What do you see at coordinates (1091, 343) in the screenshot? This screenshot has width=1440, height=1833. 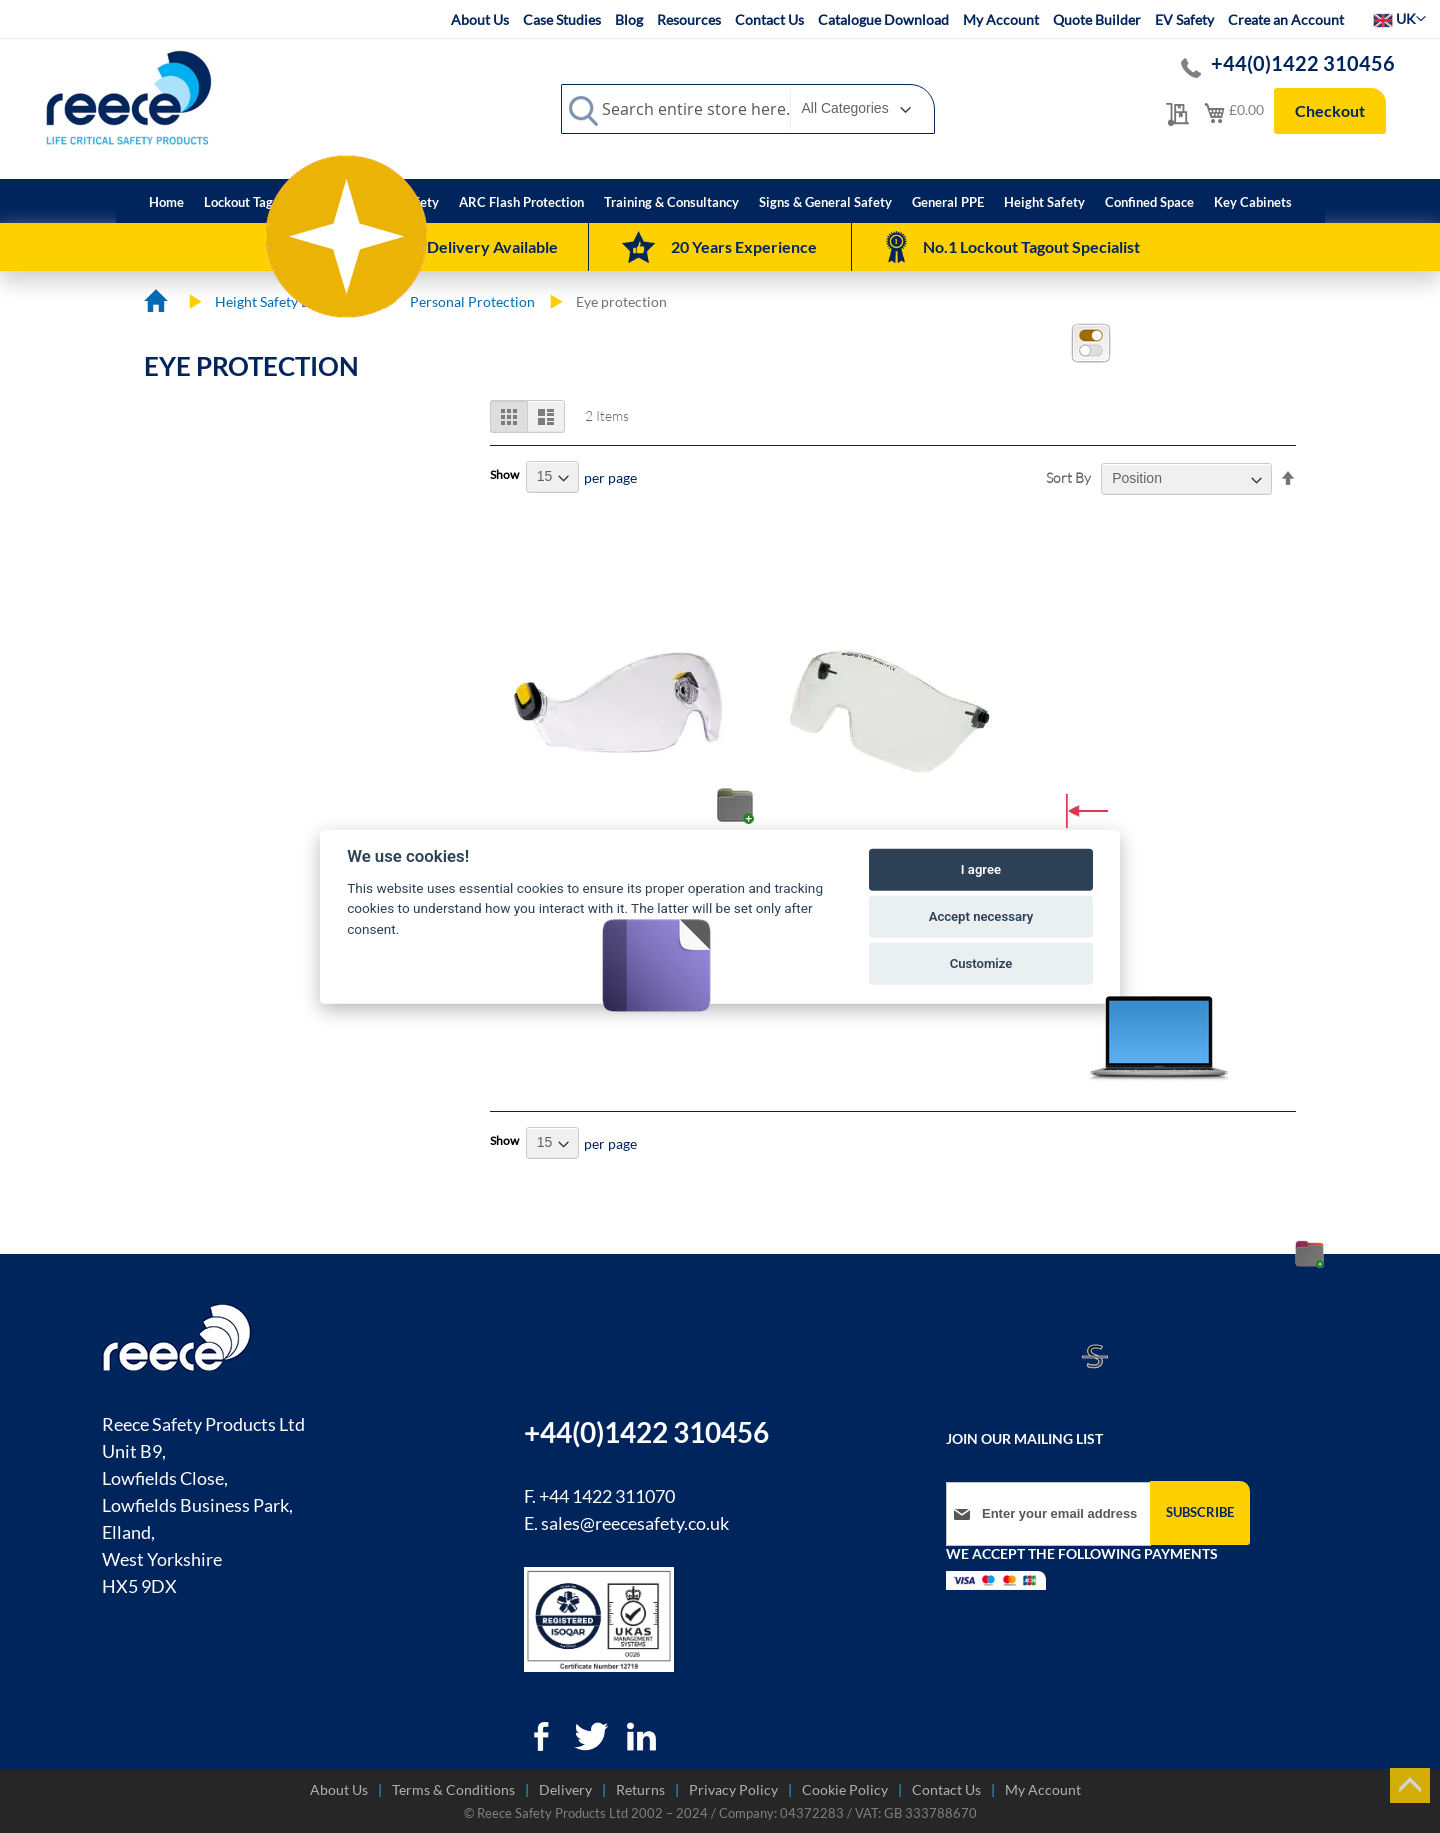 I see `open gnome tweaks to customize desktop settings` at bounding box center [1091, 343].